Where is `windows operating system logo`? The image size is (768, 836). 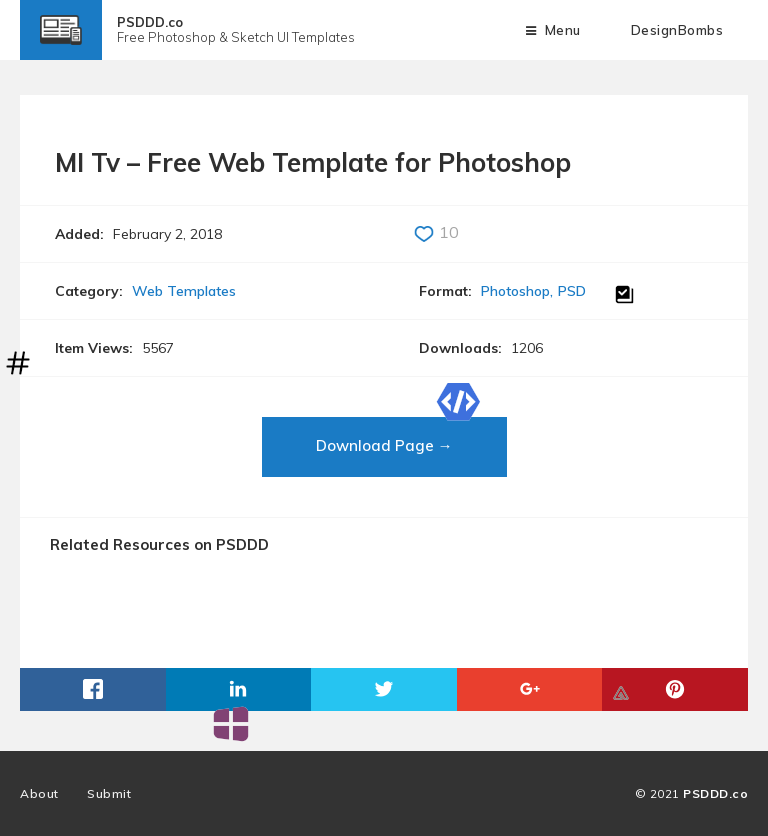 windows operating system logo is located at coordinates (231, 724).